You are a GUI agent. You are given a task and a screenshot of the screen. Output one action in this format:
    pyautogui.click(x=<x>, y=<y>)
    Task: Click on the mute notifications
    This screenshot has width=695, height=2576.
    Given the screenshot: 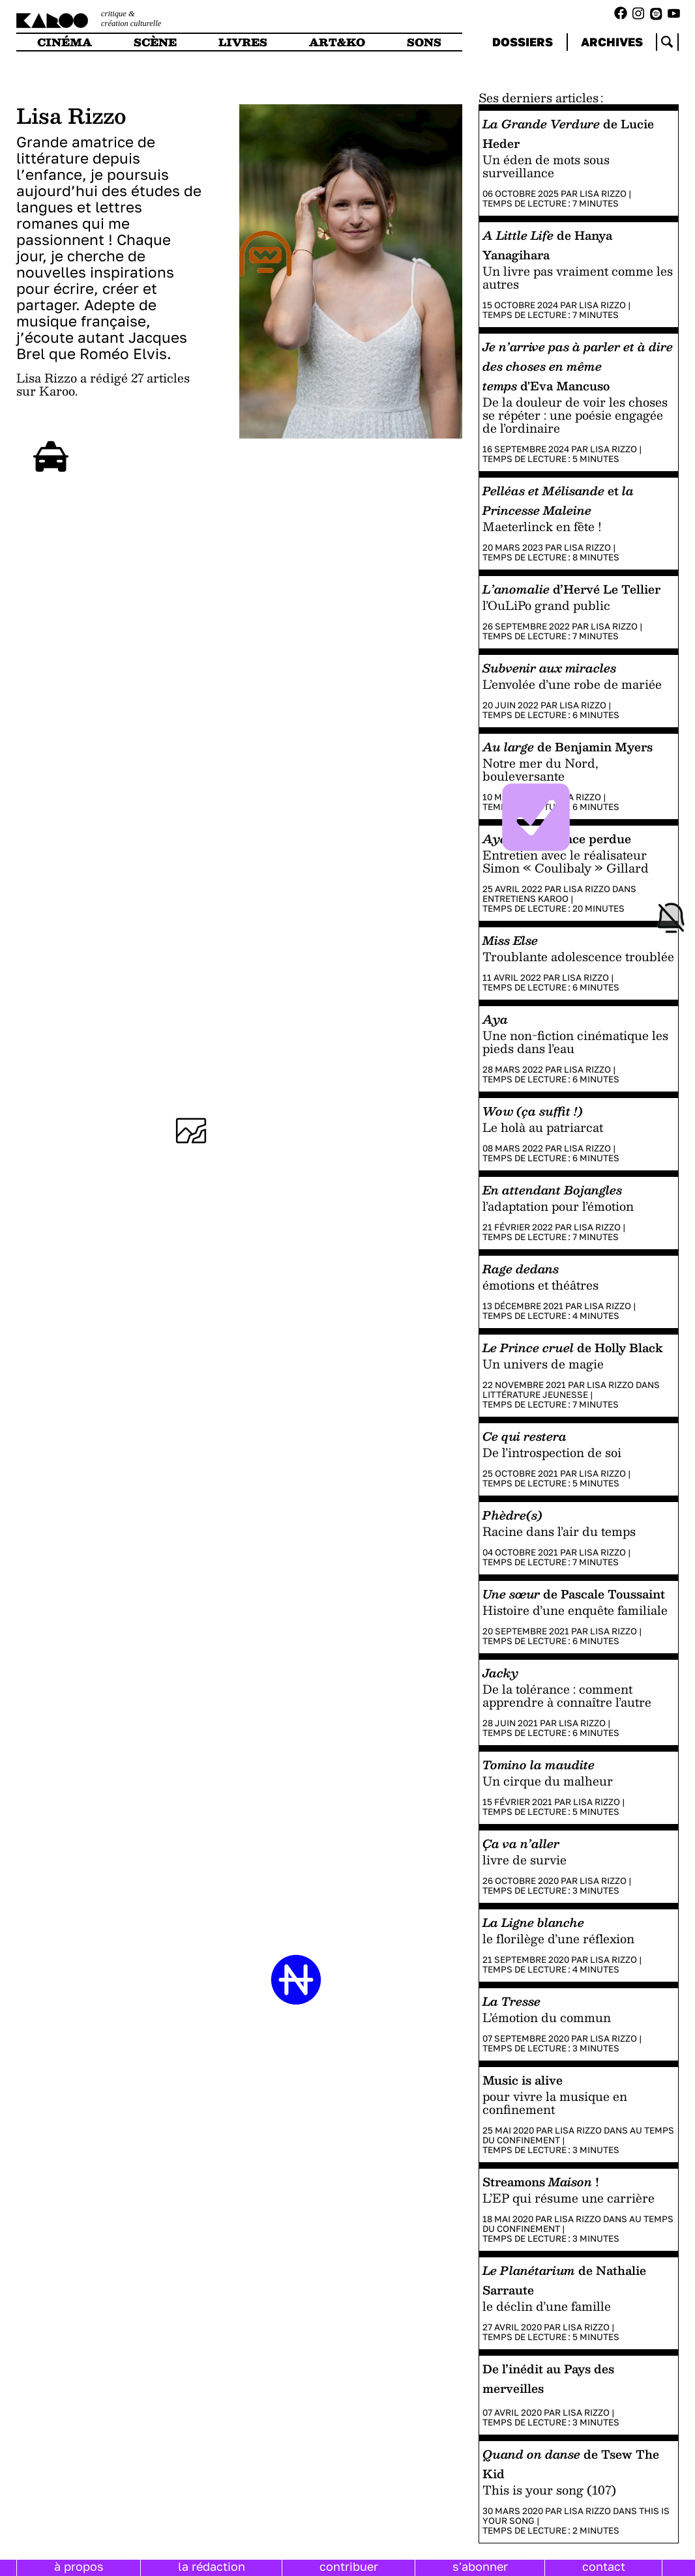 What is the action you would take?
    pyautogui.click(x=671, y=918)
    